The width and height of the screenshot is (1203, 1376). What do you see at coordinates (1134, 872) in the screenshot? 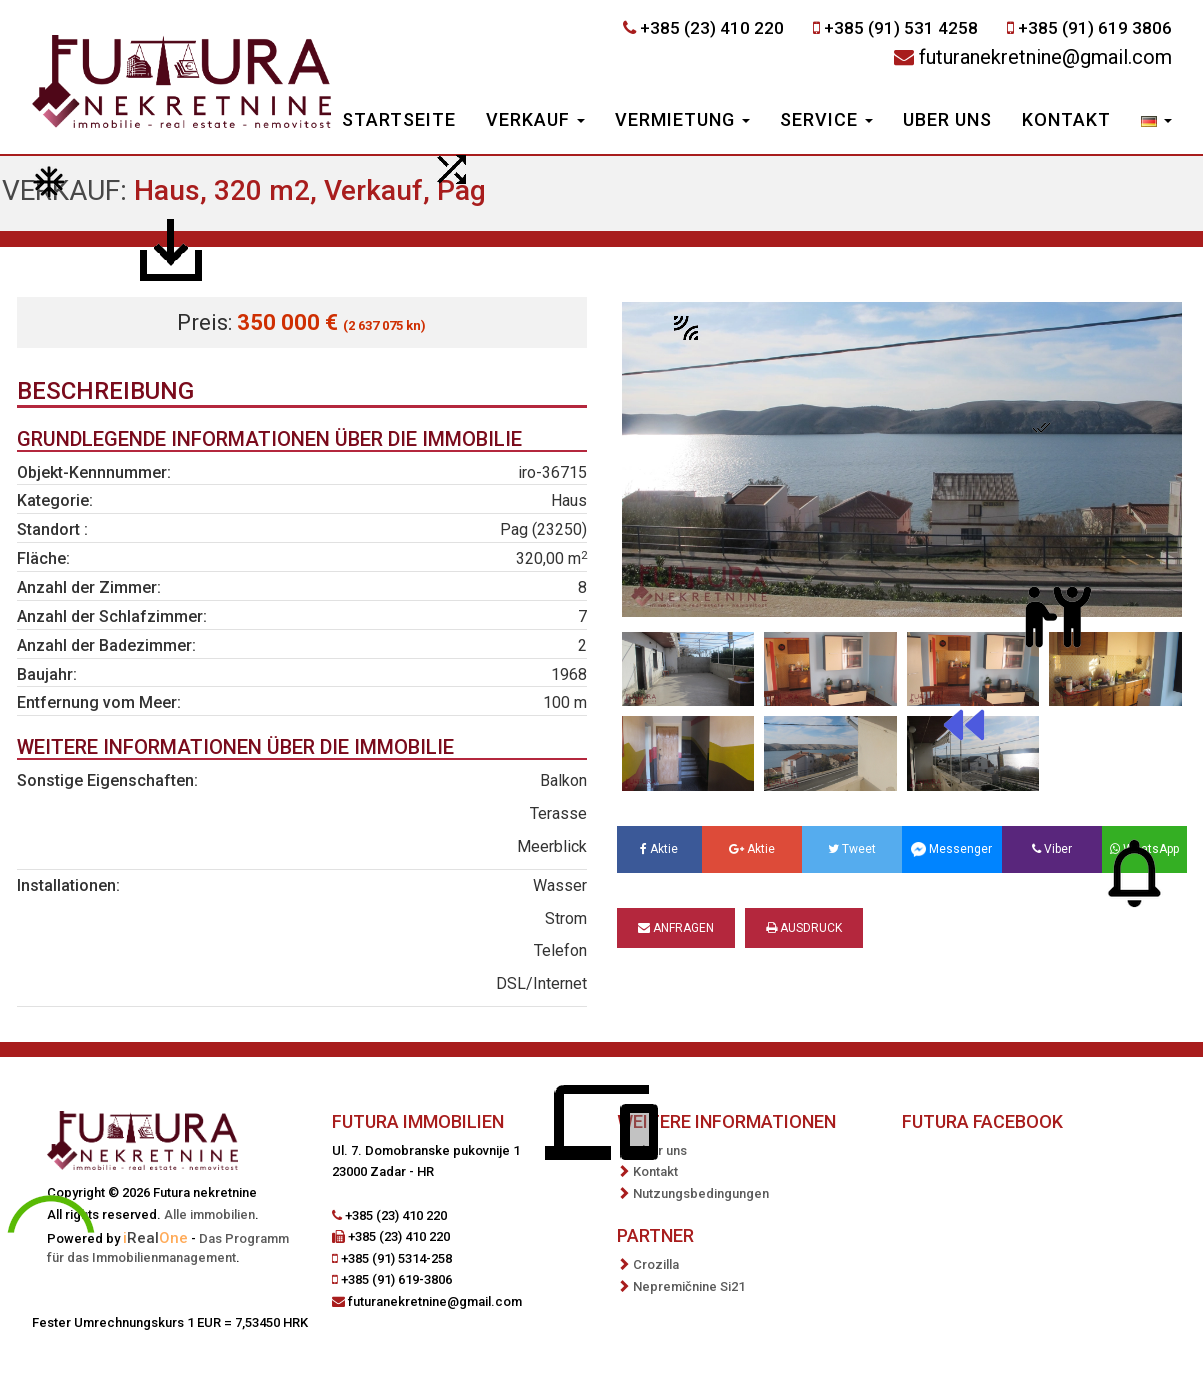
I see `view notifications` at bounding box center [1134, 872].